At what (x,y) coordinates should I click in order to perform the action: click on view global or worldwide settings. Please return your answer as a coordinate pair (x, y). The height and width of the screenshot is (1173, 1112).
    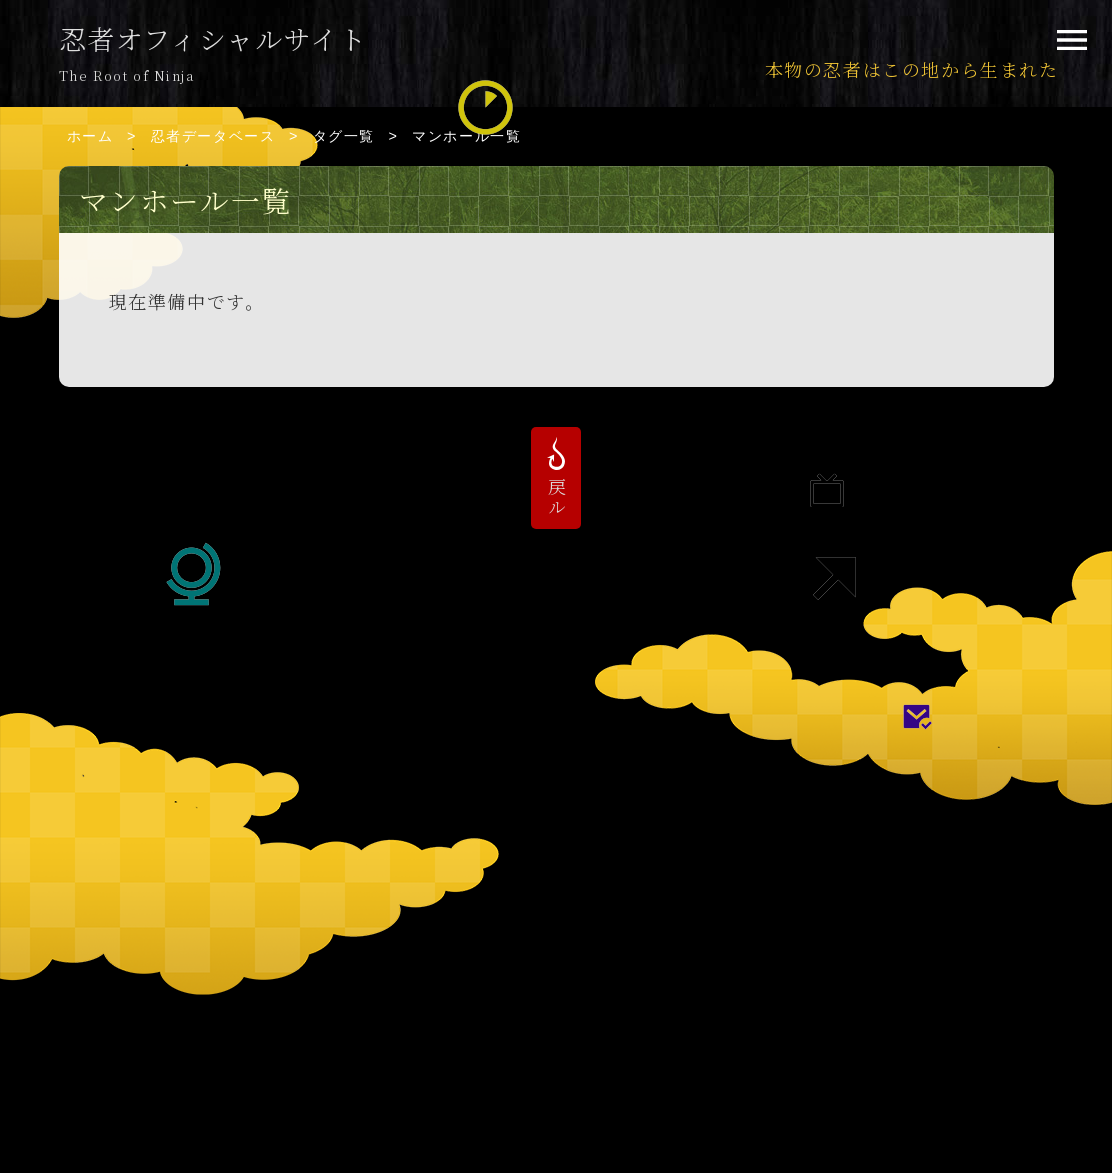
    Looking at the image, I should click on (191, 573).